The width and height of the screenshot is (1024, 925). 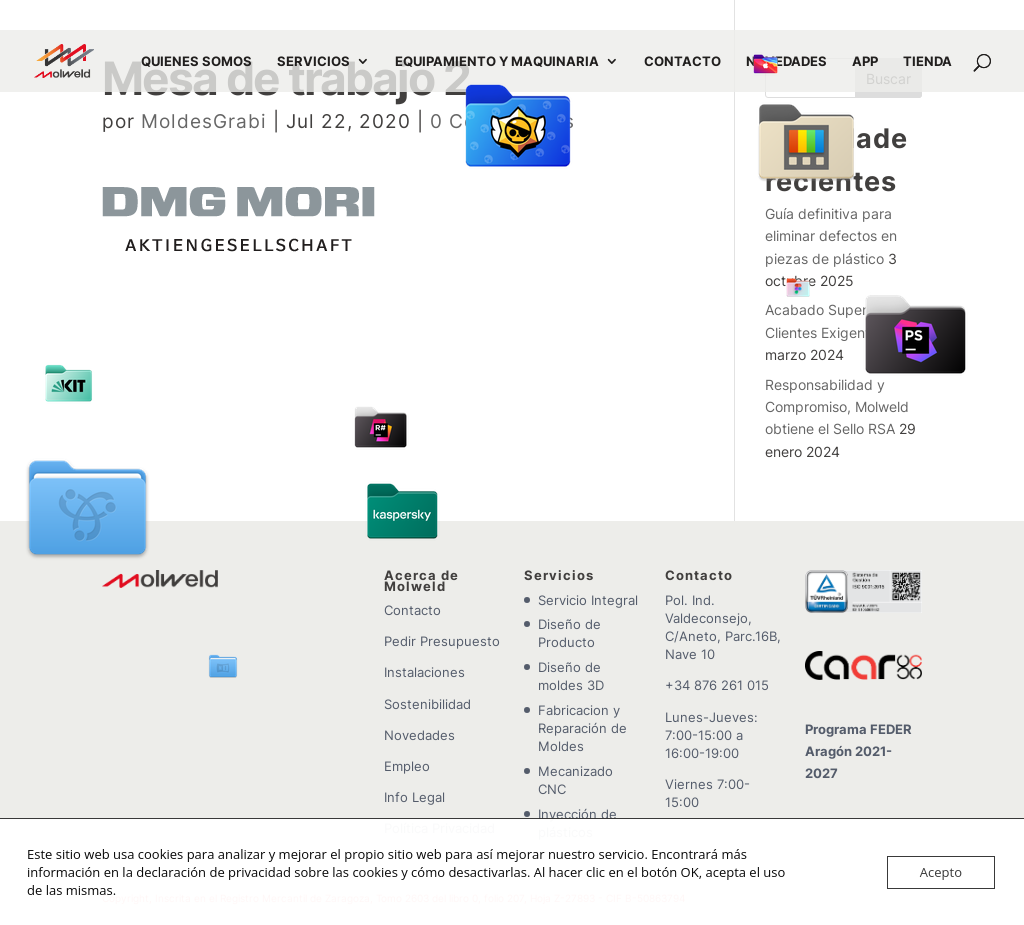 What do you see at coordinates (68, 384) in the screenshot?
I see `open KIT (Karlsruhe Institute of Technology) project folder` at bounding box center [68, 384].